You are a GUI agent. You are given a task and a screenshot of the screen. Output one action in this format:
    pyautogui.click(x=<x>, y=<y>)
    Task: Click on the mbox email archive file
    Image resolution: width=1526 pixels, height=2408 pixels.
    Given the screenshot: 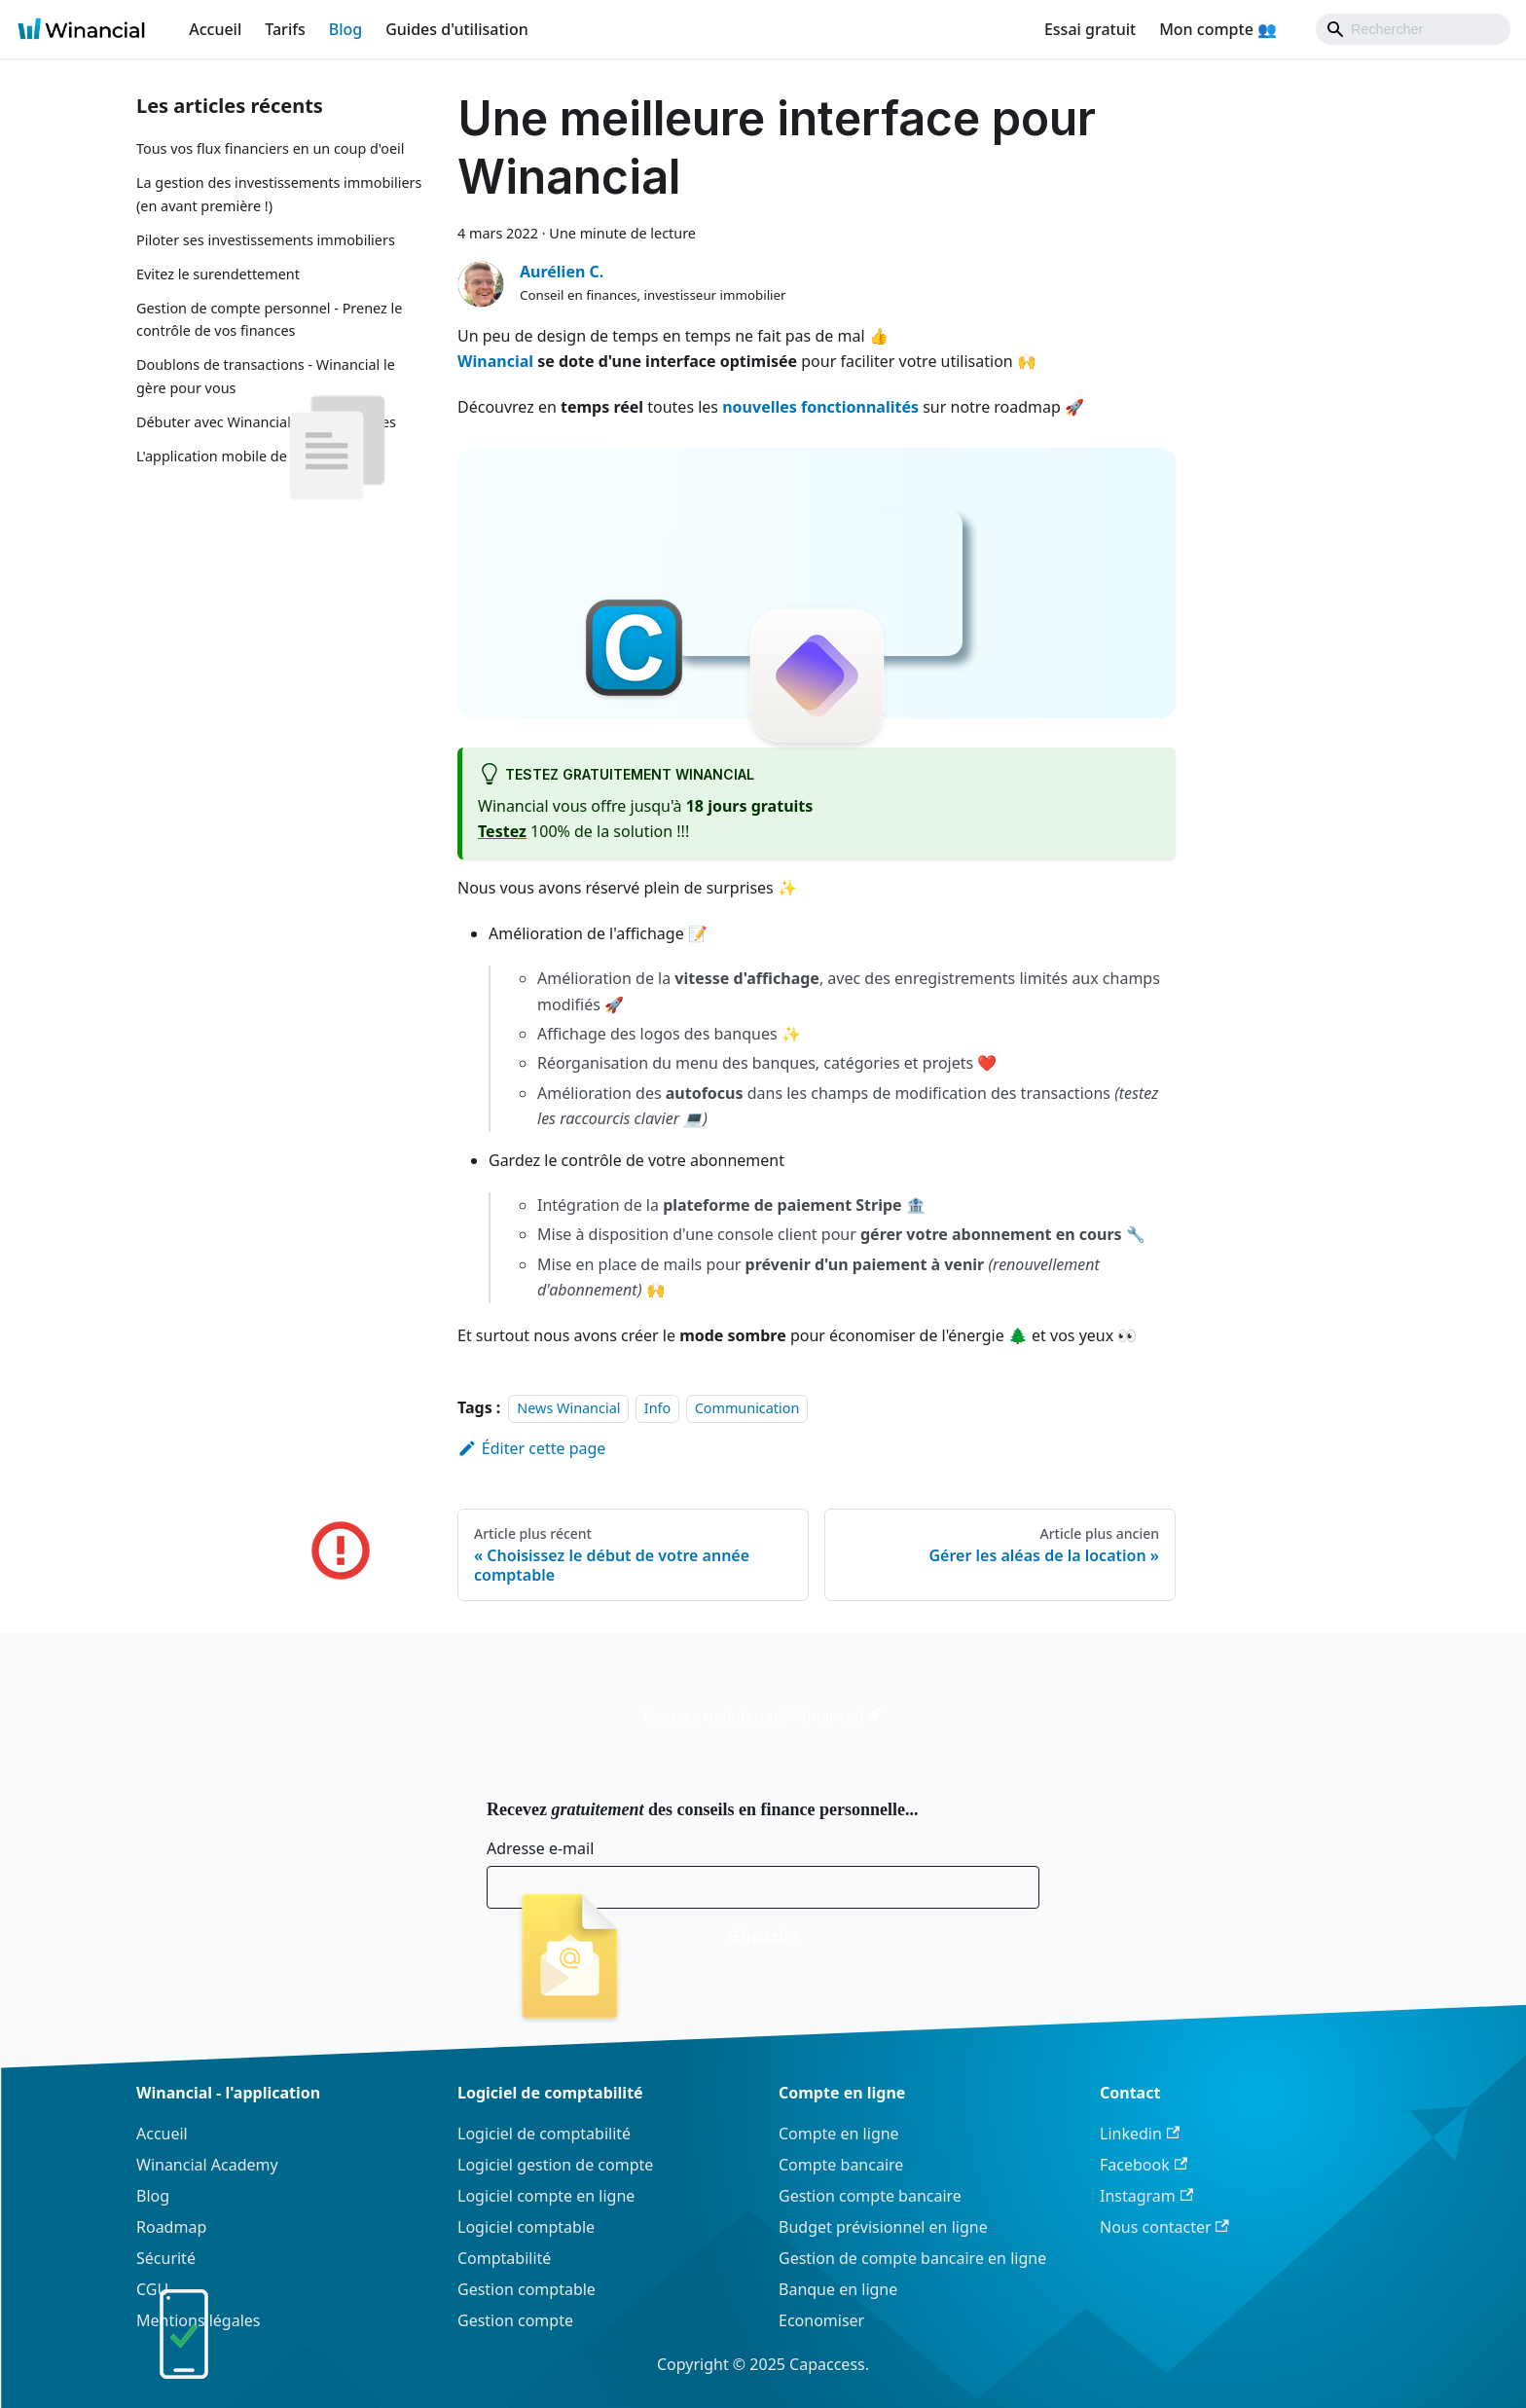 What is the action you would take?
    pyautogui.click(x=569, y=1955)
    